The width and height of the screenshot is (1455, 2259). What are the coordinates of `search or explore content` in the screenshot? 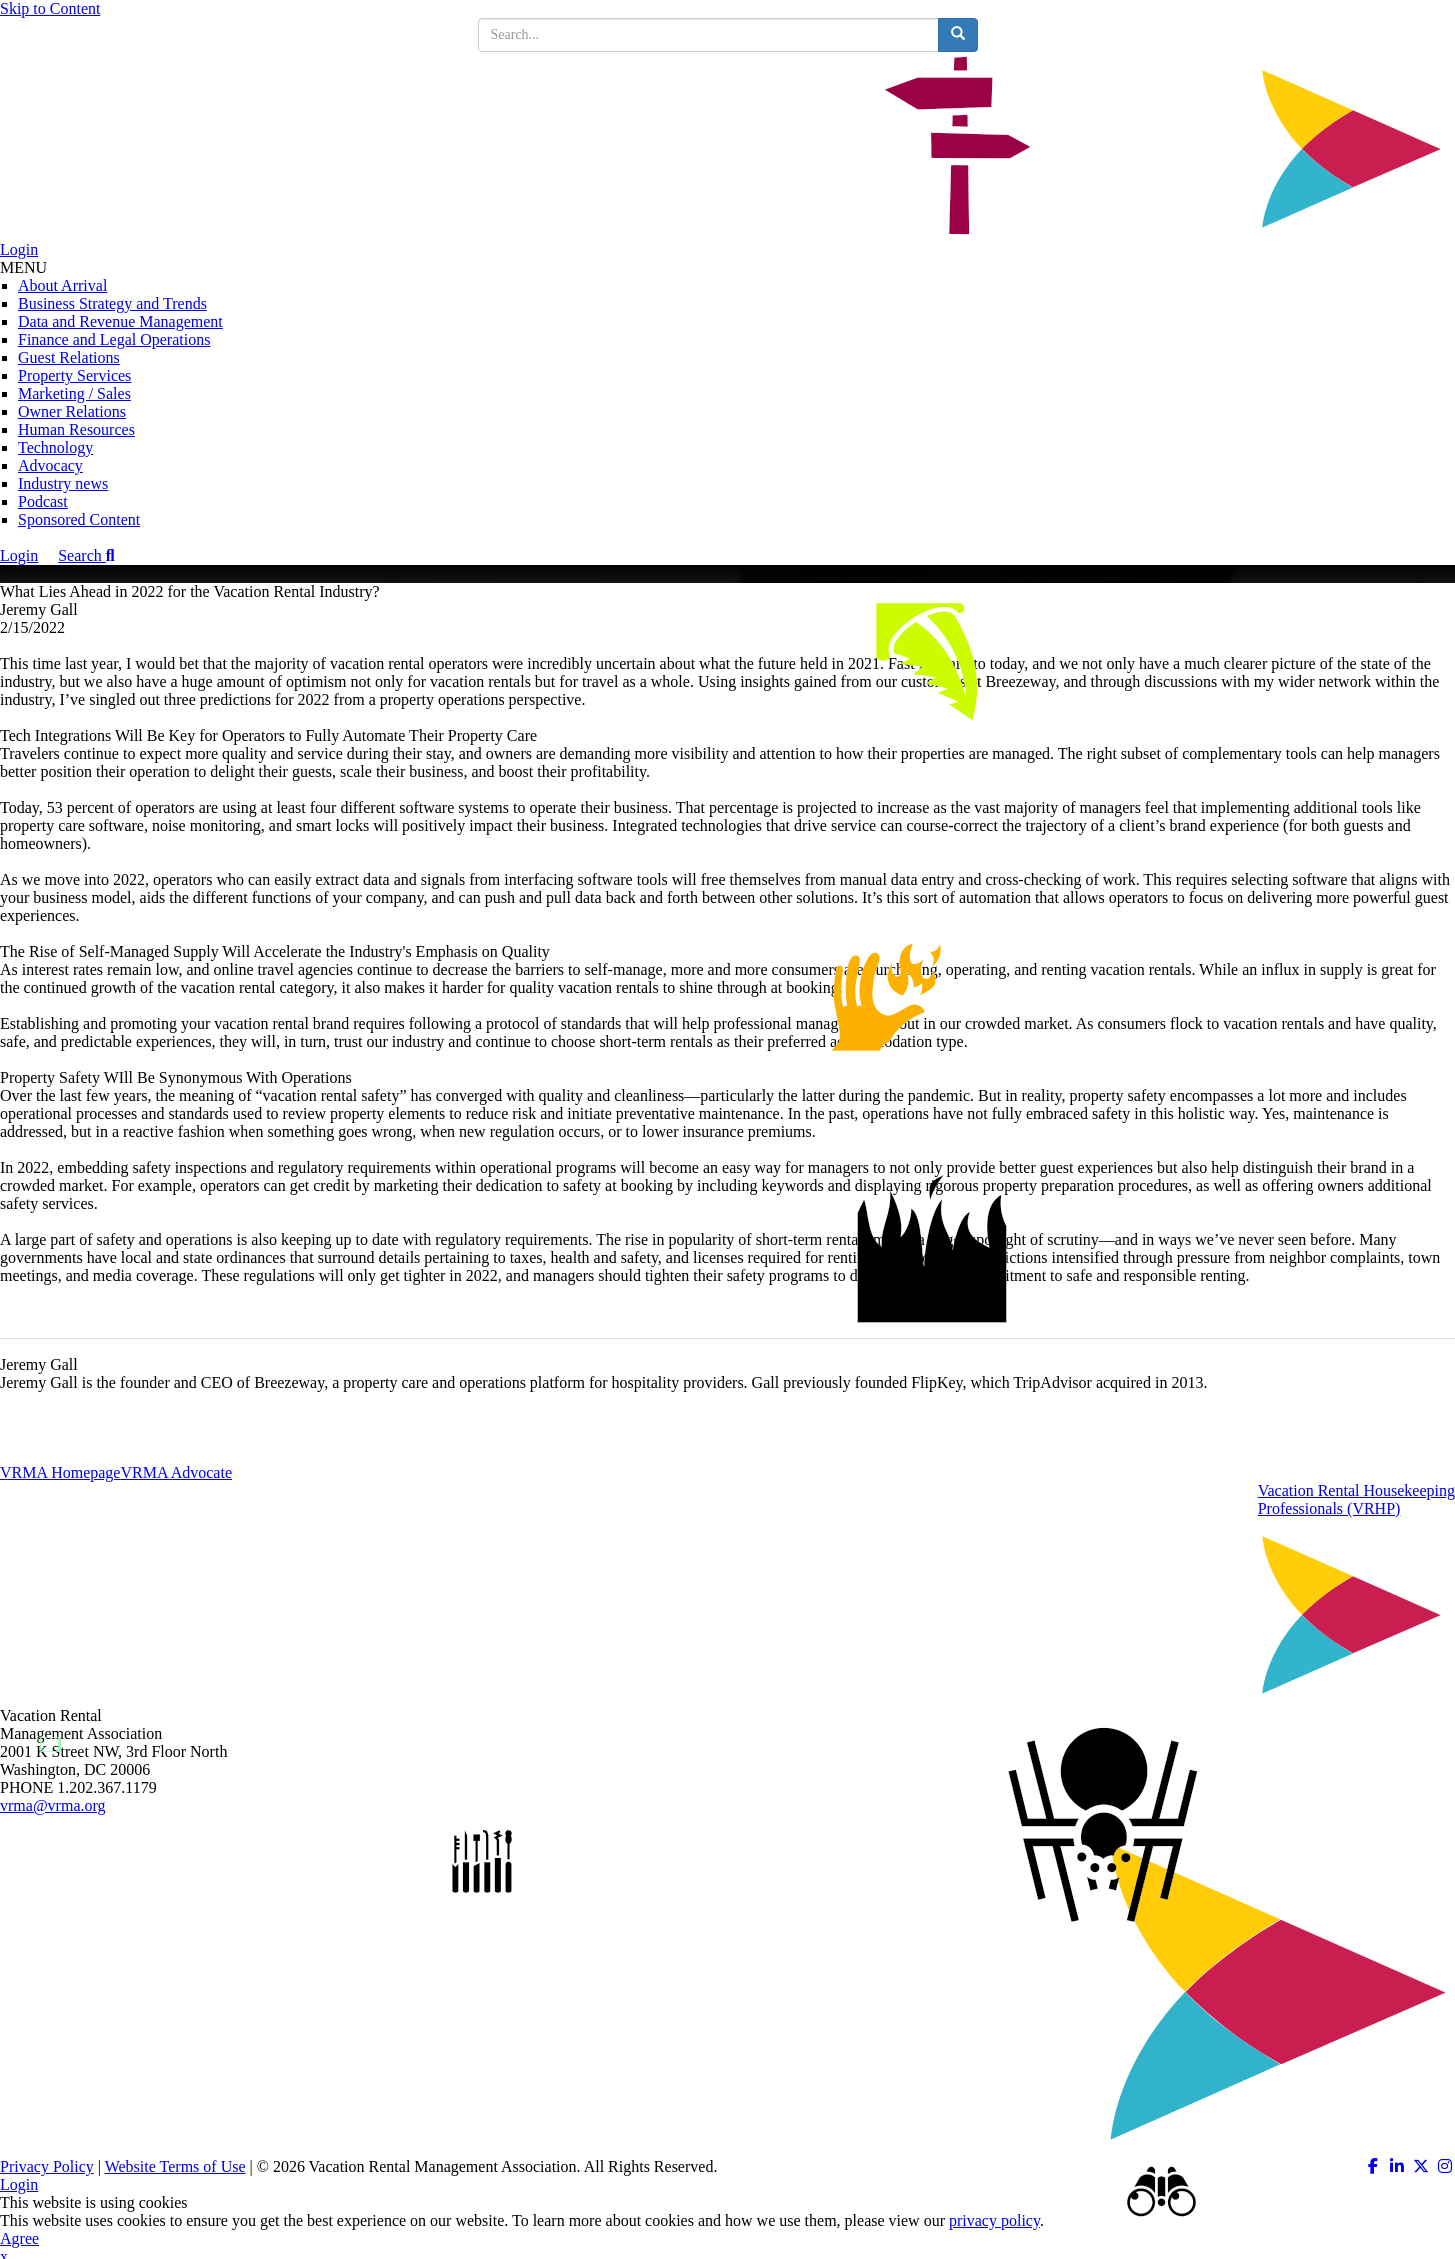 It's located at (1161, 2191).